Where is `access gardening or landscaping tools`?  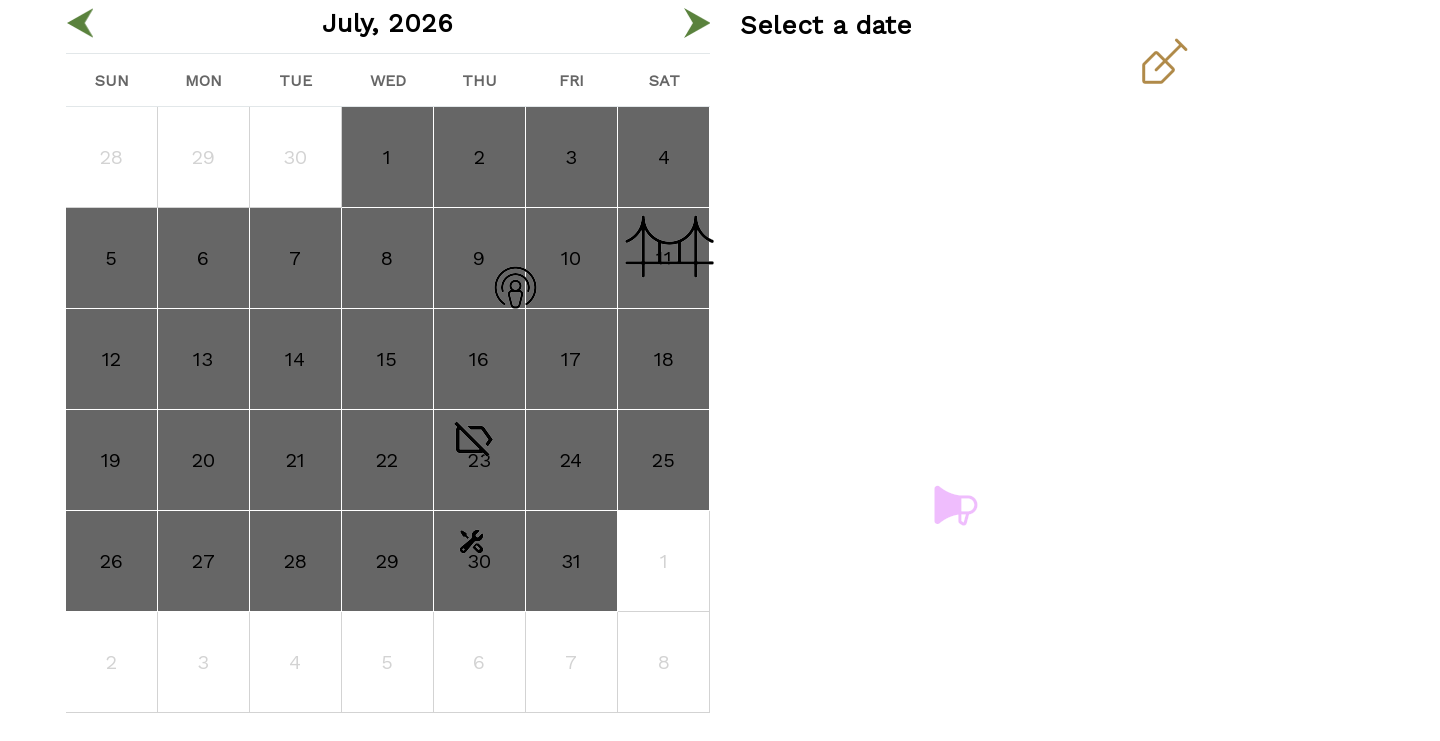 access gardening or landscaping tools is located at coordinates (1164, 62).